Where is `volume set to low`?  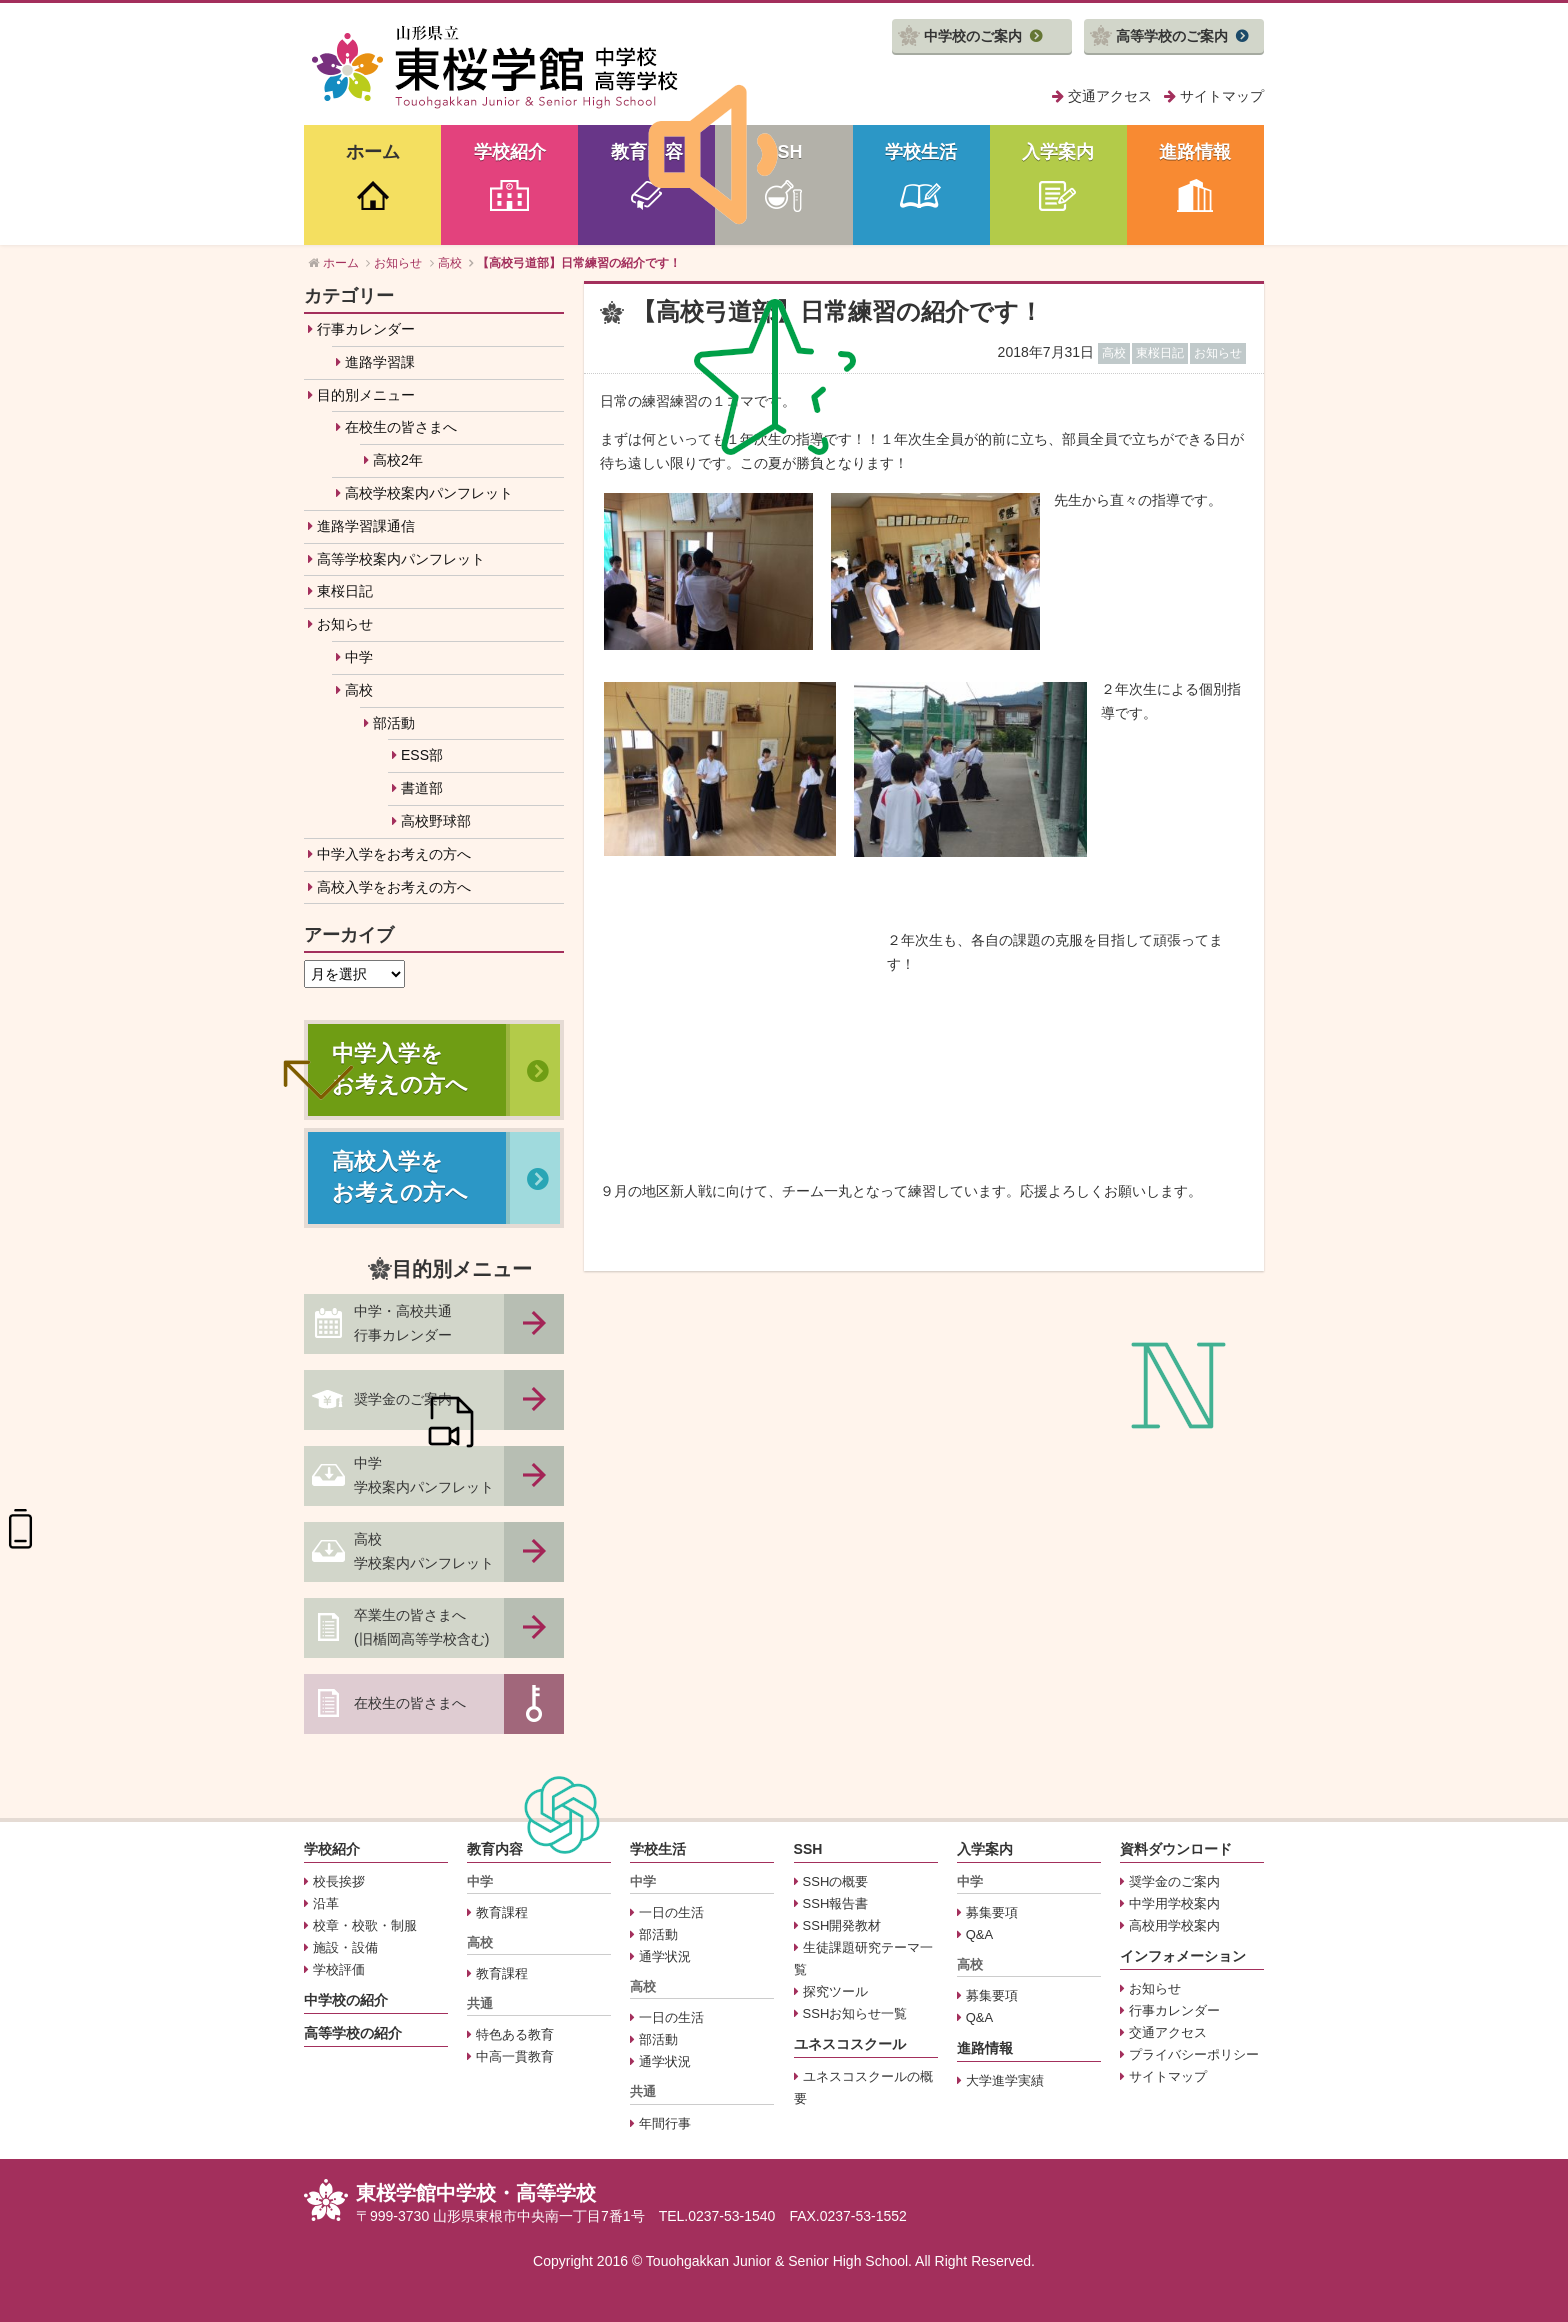
volume set to low is located at coordinates (723, 154).